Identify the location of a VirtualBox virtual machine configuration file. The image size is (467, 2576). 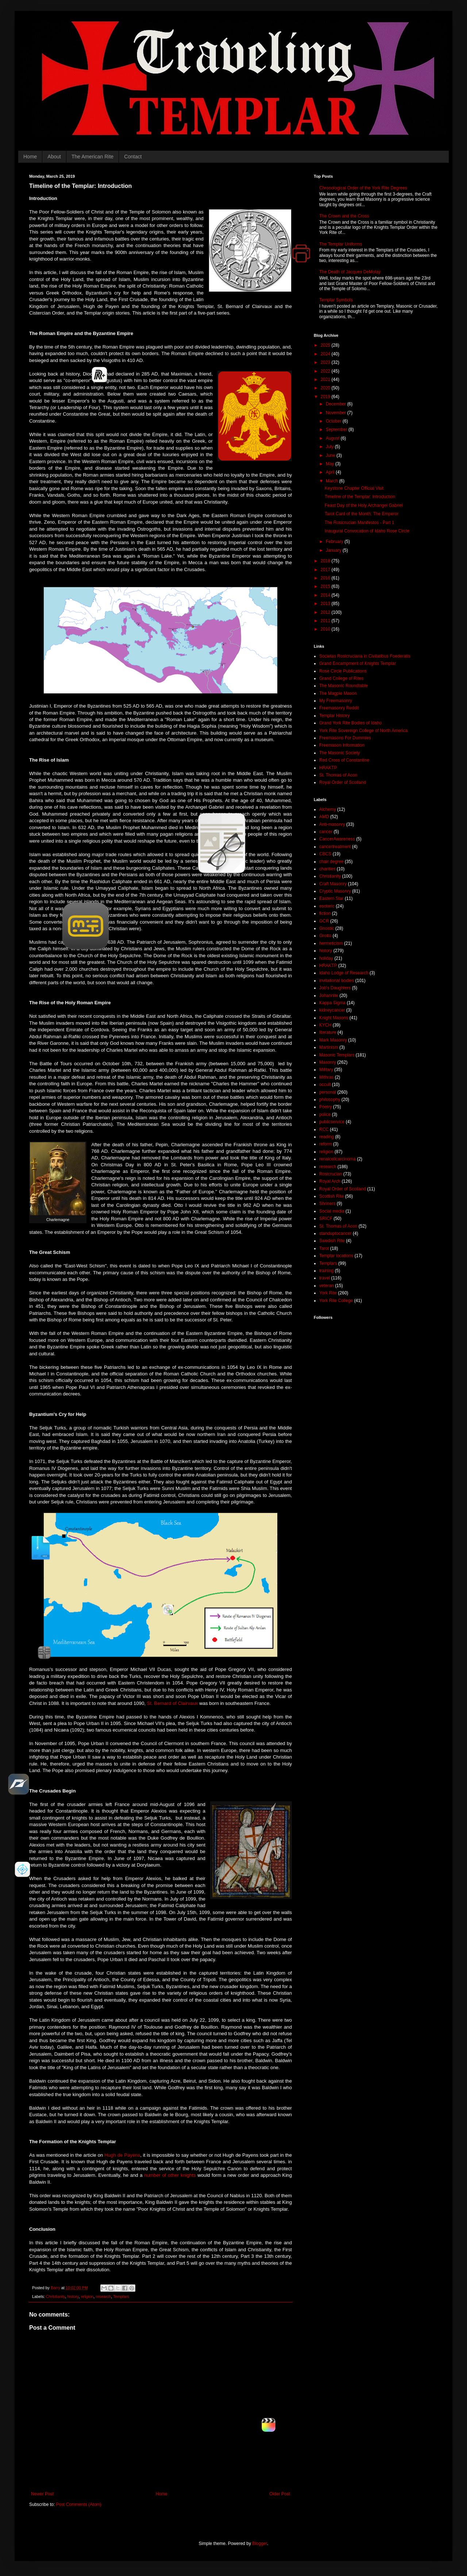
(40, 1548).